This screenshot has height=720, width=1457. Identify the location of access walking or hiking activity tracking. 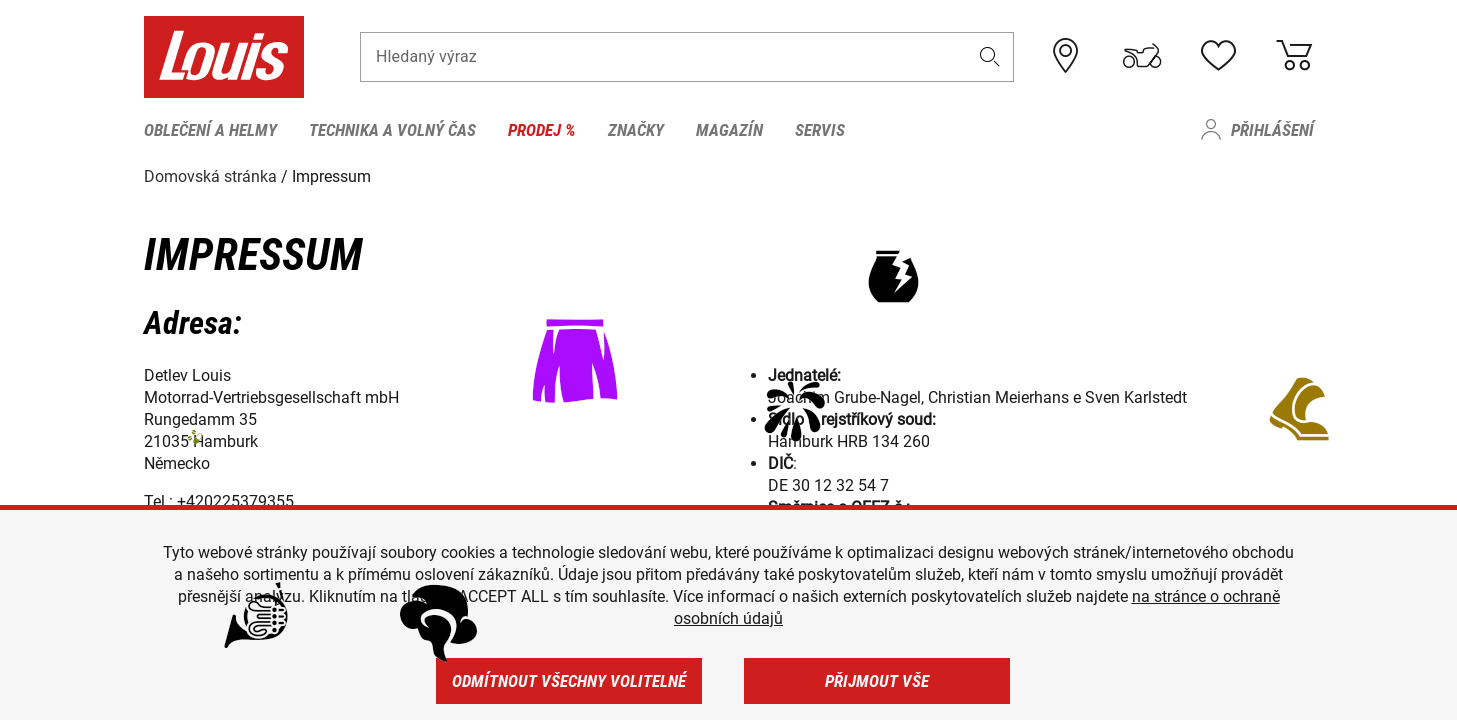
(1300, 410).